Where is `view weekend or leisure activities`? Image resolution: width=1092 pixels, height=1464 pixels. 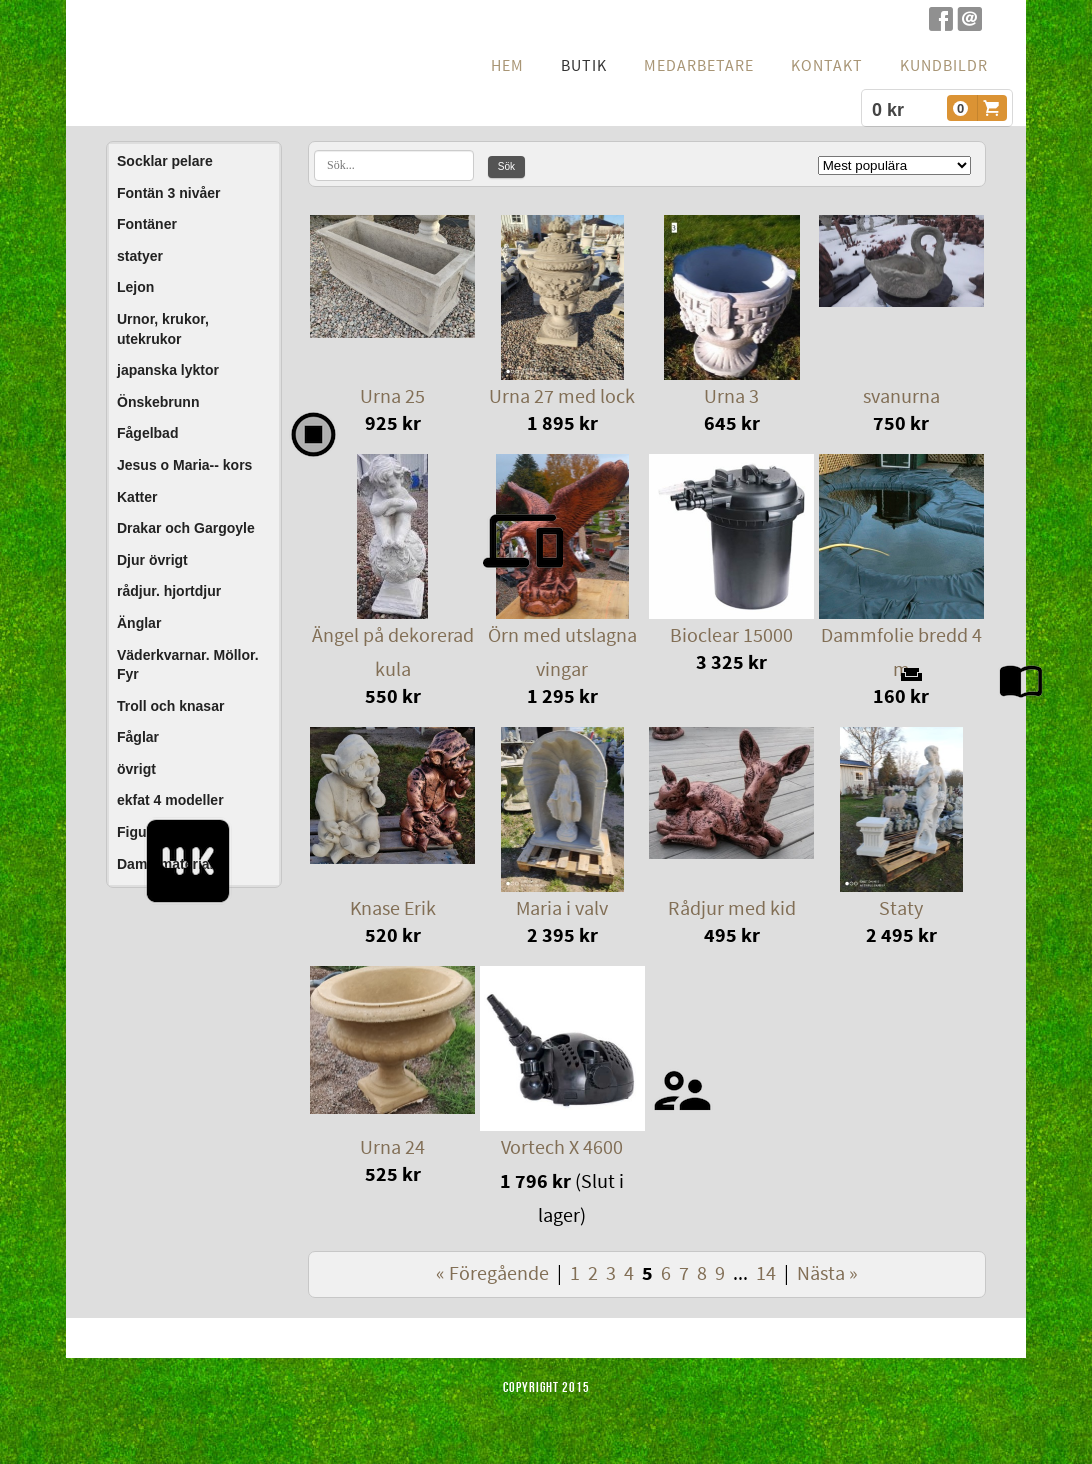
view weekend or leisure activities is located at coordinates (911, 674).